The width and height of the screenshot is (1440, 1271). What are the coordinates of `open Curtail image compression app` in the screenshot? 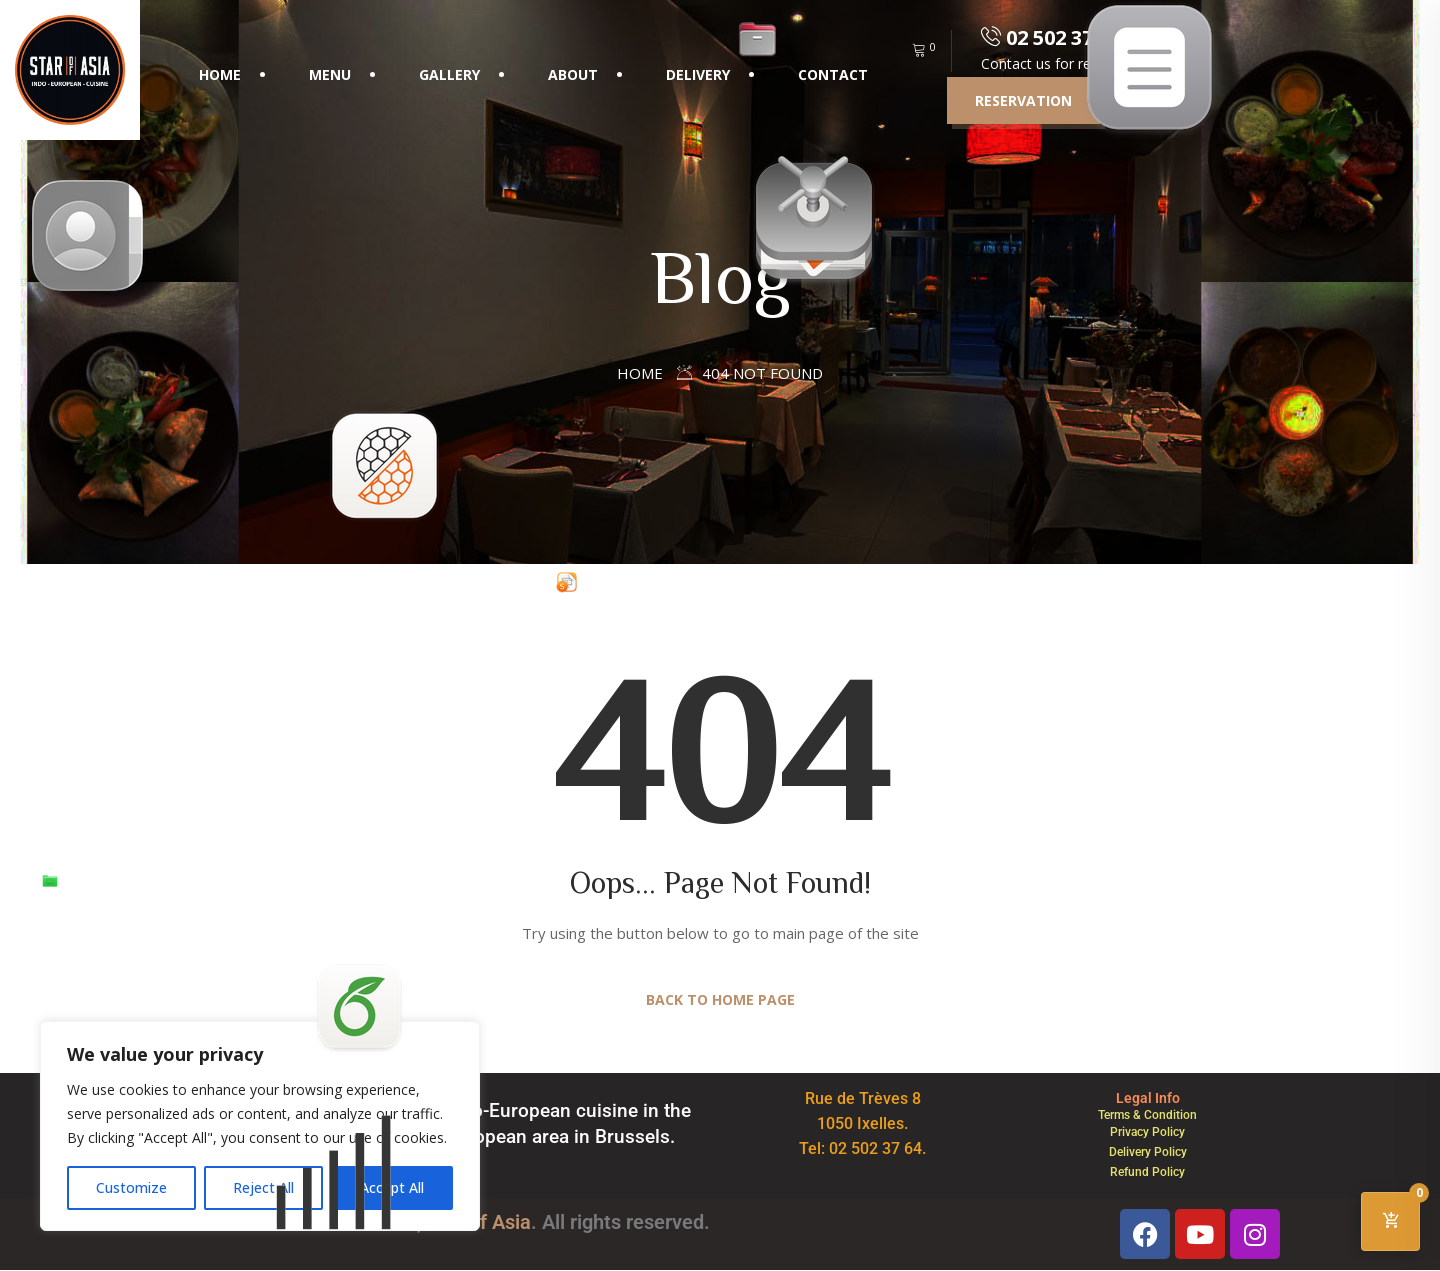 It's located at (814, 221).